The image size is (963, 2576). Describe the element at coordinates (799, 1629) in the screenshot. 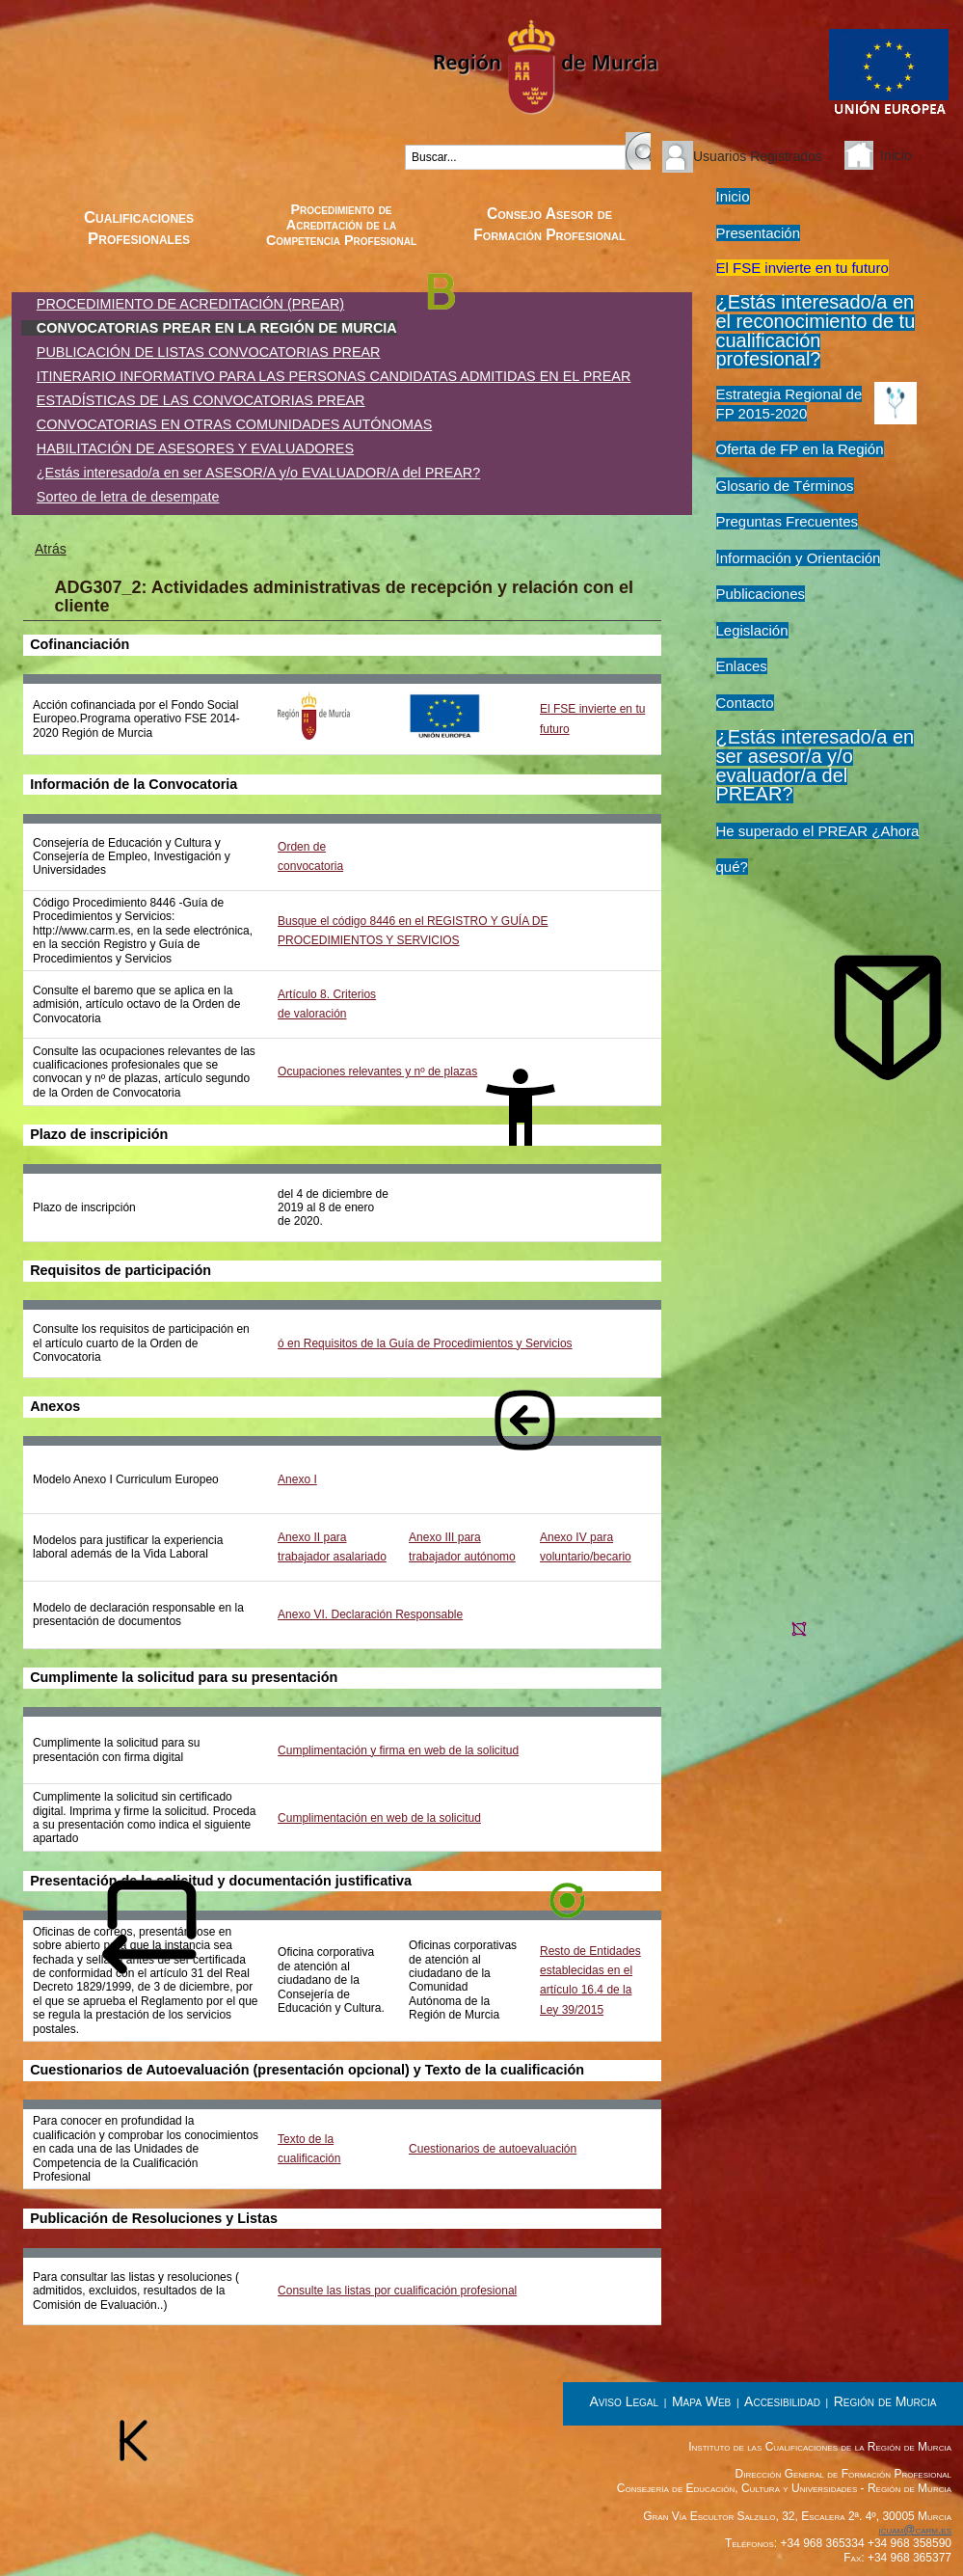

I see `disable shape tools` at that location.